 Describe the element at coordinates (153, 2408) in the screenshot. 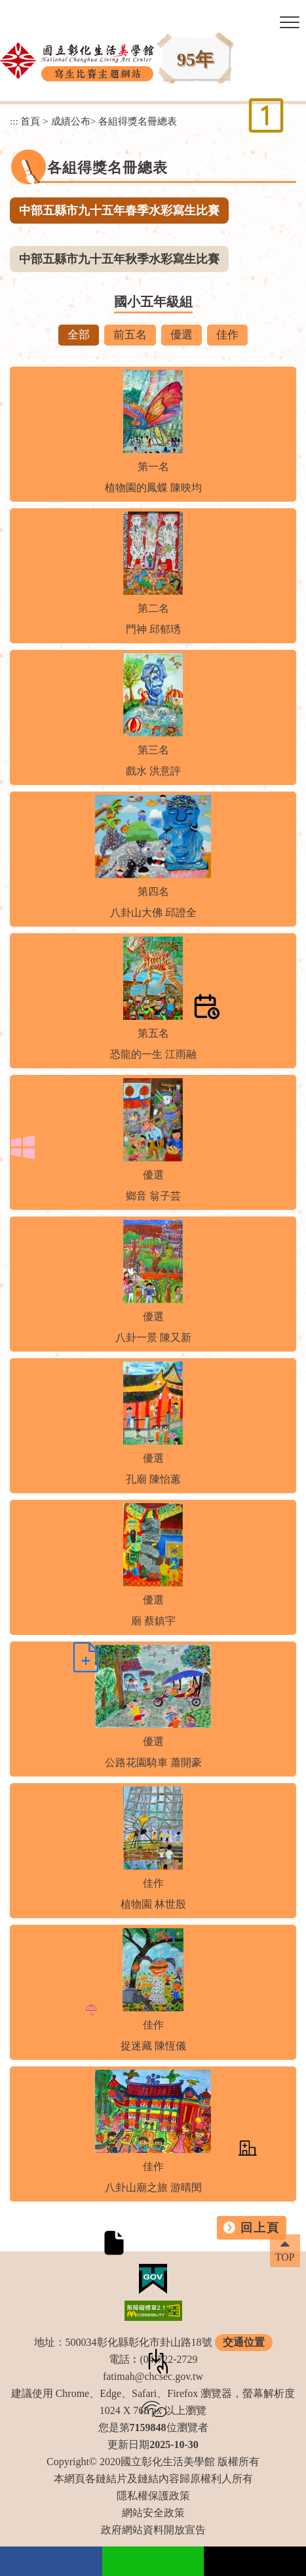

I see `view weather conditions` at that location.